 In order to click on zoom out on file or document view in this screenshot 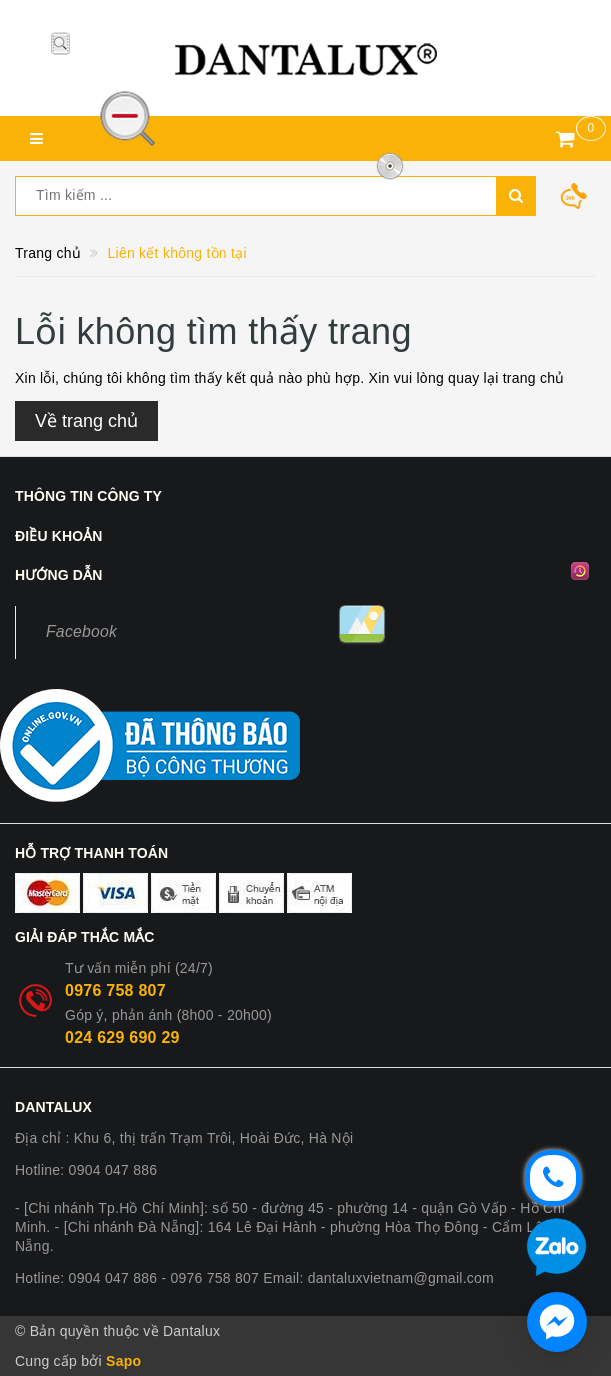, I will do `click(128, 119)`.